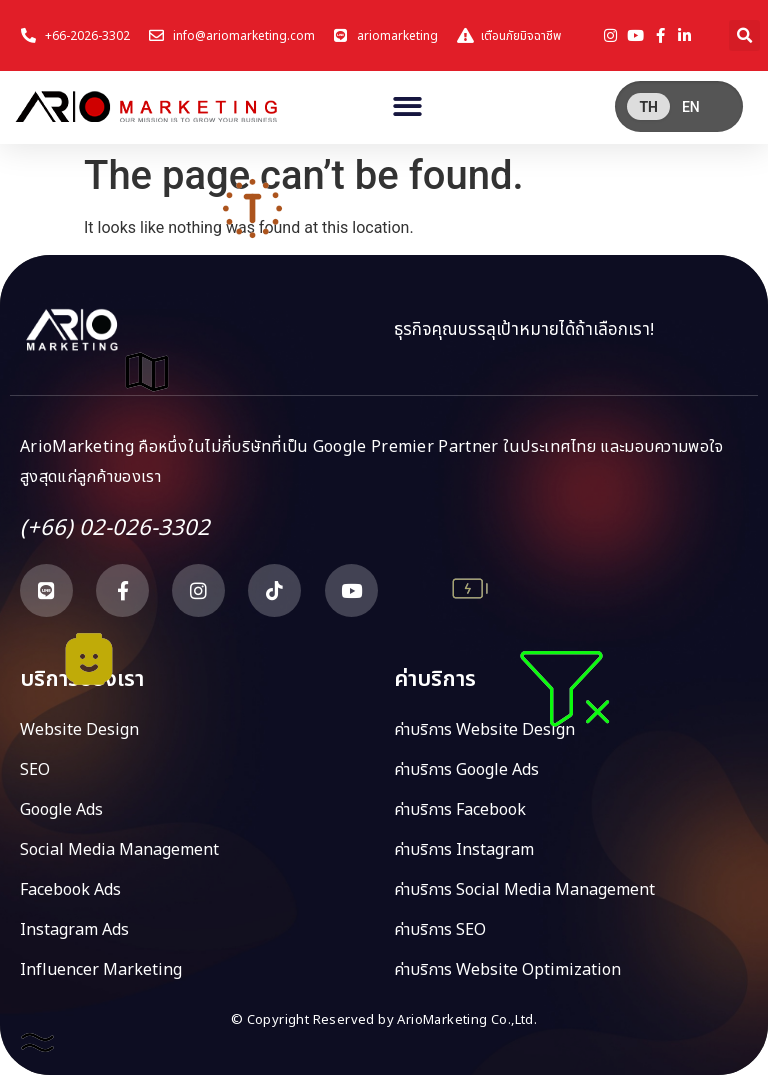  What do you see at coordinates (561, 685) in the screenshot?
I see `clear all filters` at bounding box center [561, 685].